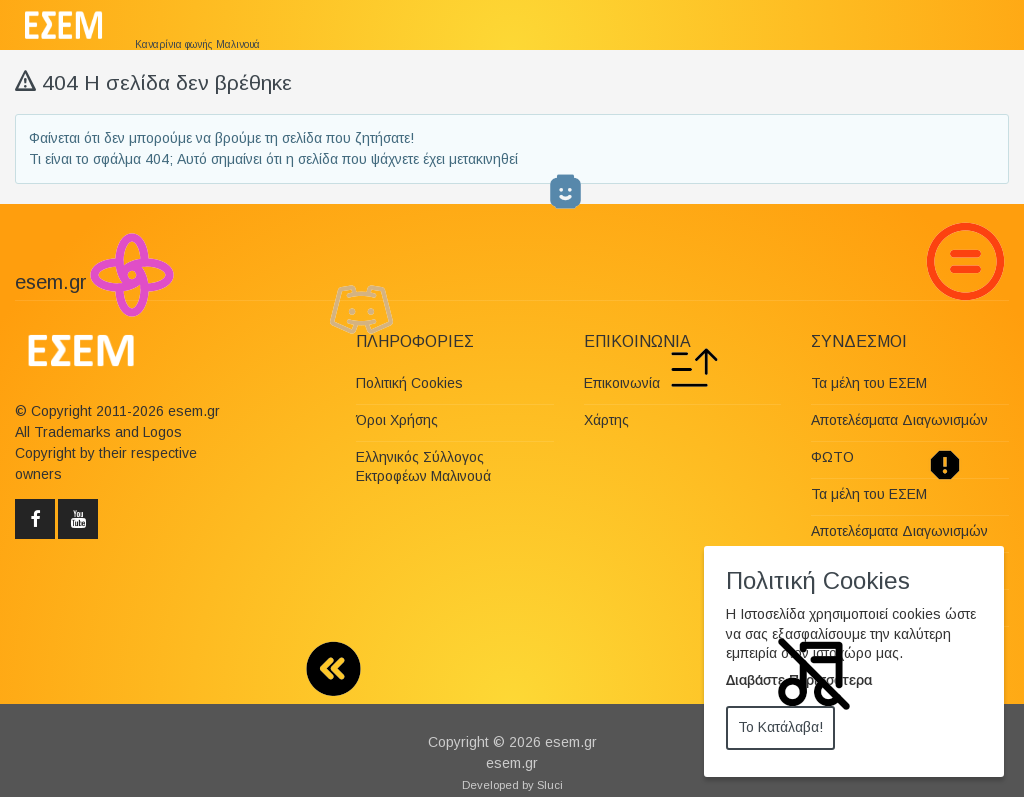 The height and width of the screenshot is (797, 1024). What do you see at coordinates (945, 465) in the screenshot?
I see `report a problem or violation` at bounding box center [945, 465].